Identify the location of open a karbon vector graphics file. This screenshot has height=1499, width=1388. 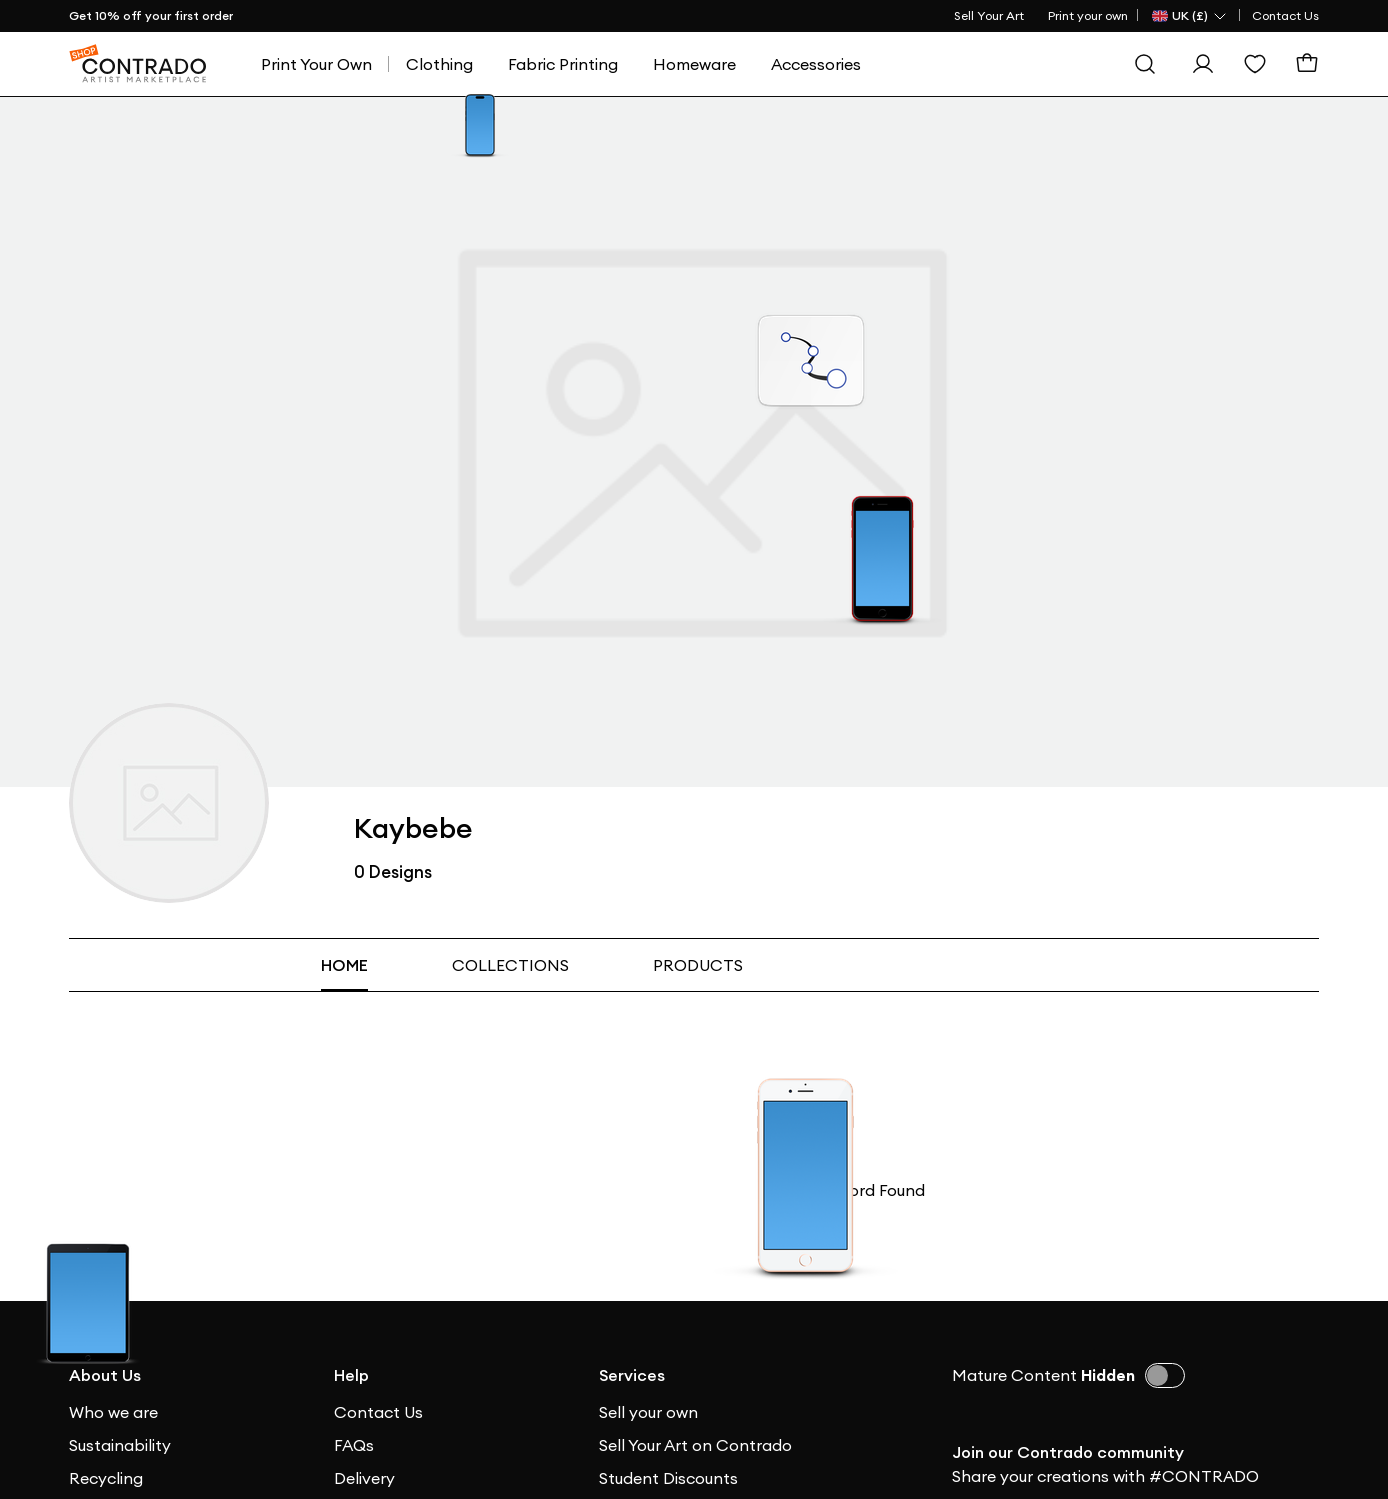
(811, 357).